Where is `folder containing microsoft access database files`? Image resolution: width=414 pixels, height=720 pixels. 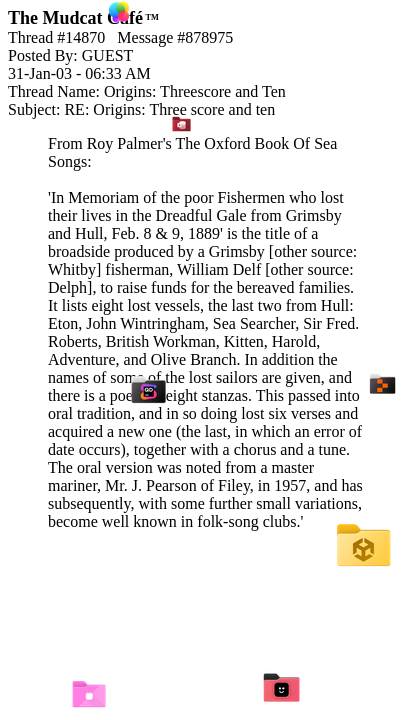
folder containing microsoft access database files is located at coordinates (181, 124).